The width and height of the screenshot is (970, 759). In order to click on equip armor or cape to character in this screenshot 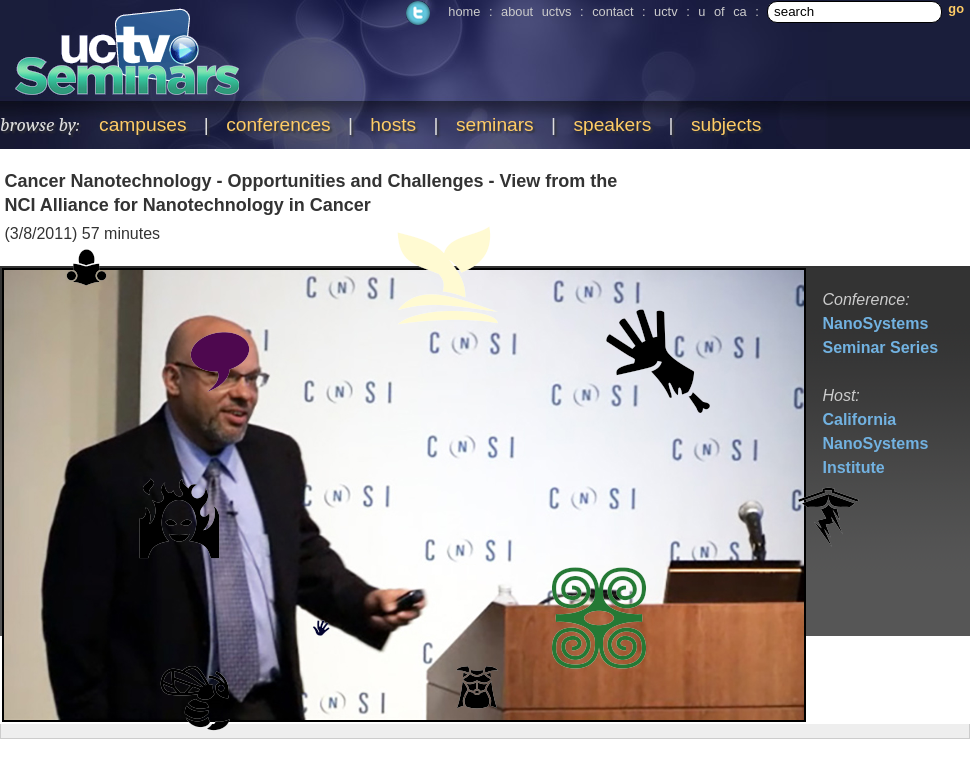, I will do `click(477, 687)`.